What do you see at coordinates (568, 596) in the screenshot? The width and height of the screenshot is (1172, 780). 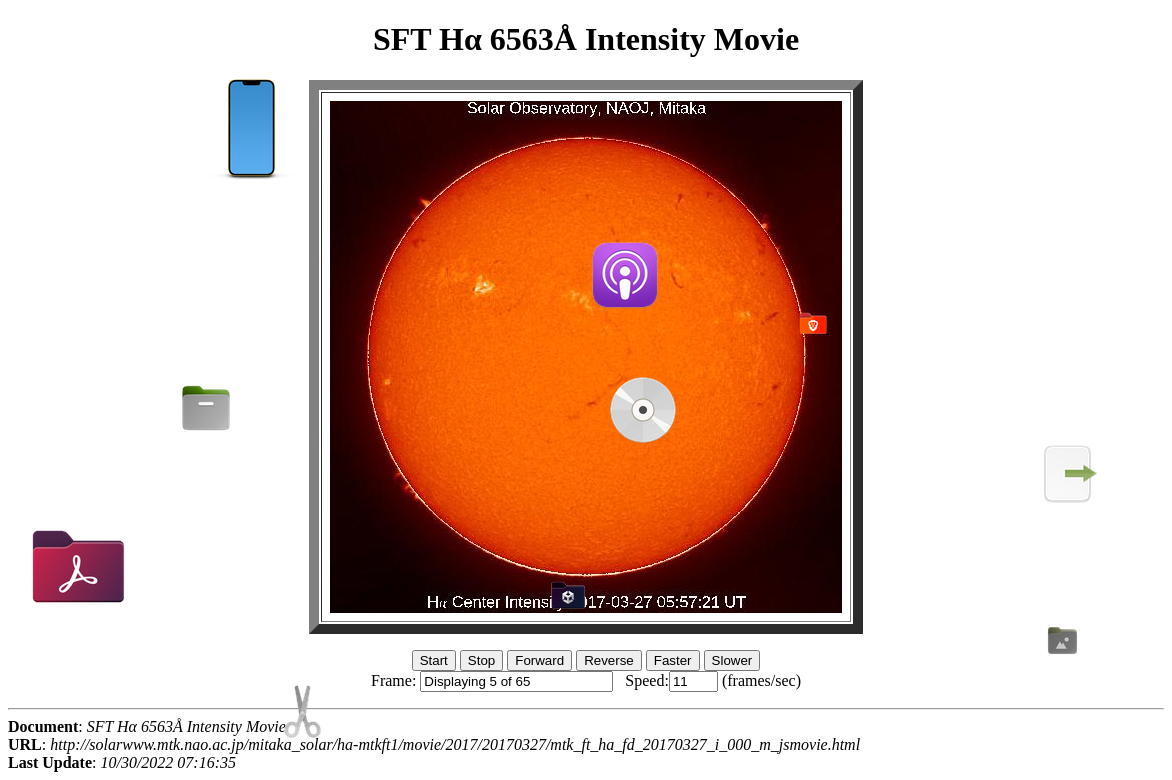 I see `open unity project files folder` at bounding box center [568, 596].